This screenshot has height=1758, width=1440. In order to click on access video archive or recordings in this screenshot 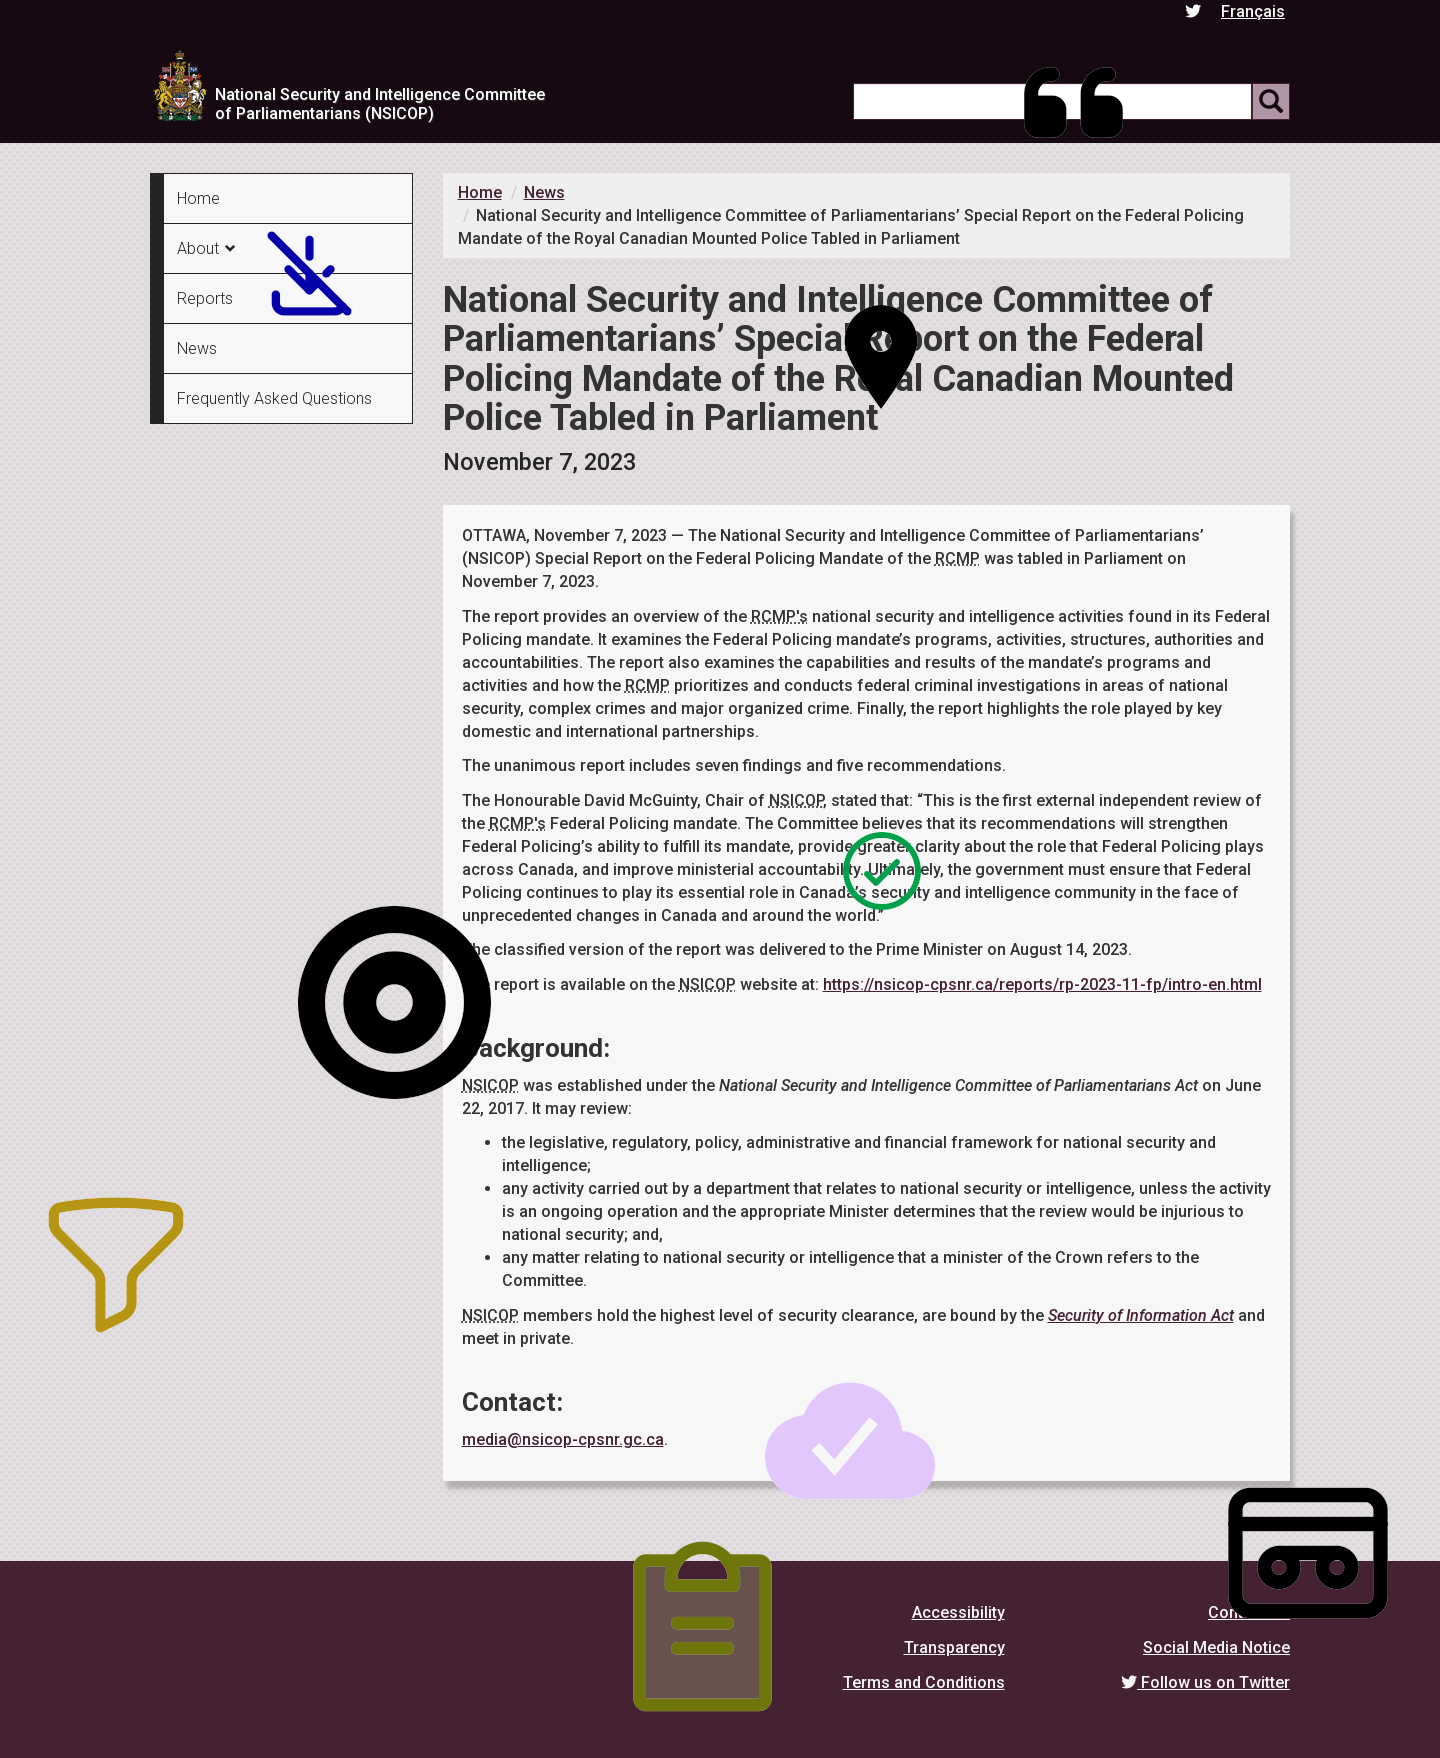, I will do `click(1308, 1553)`.